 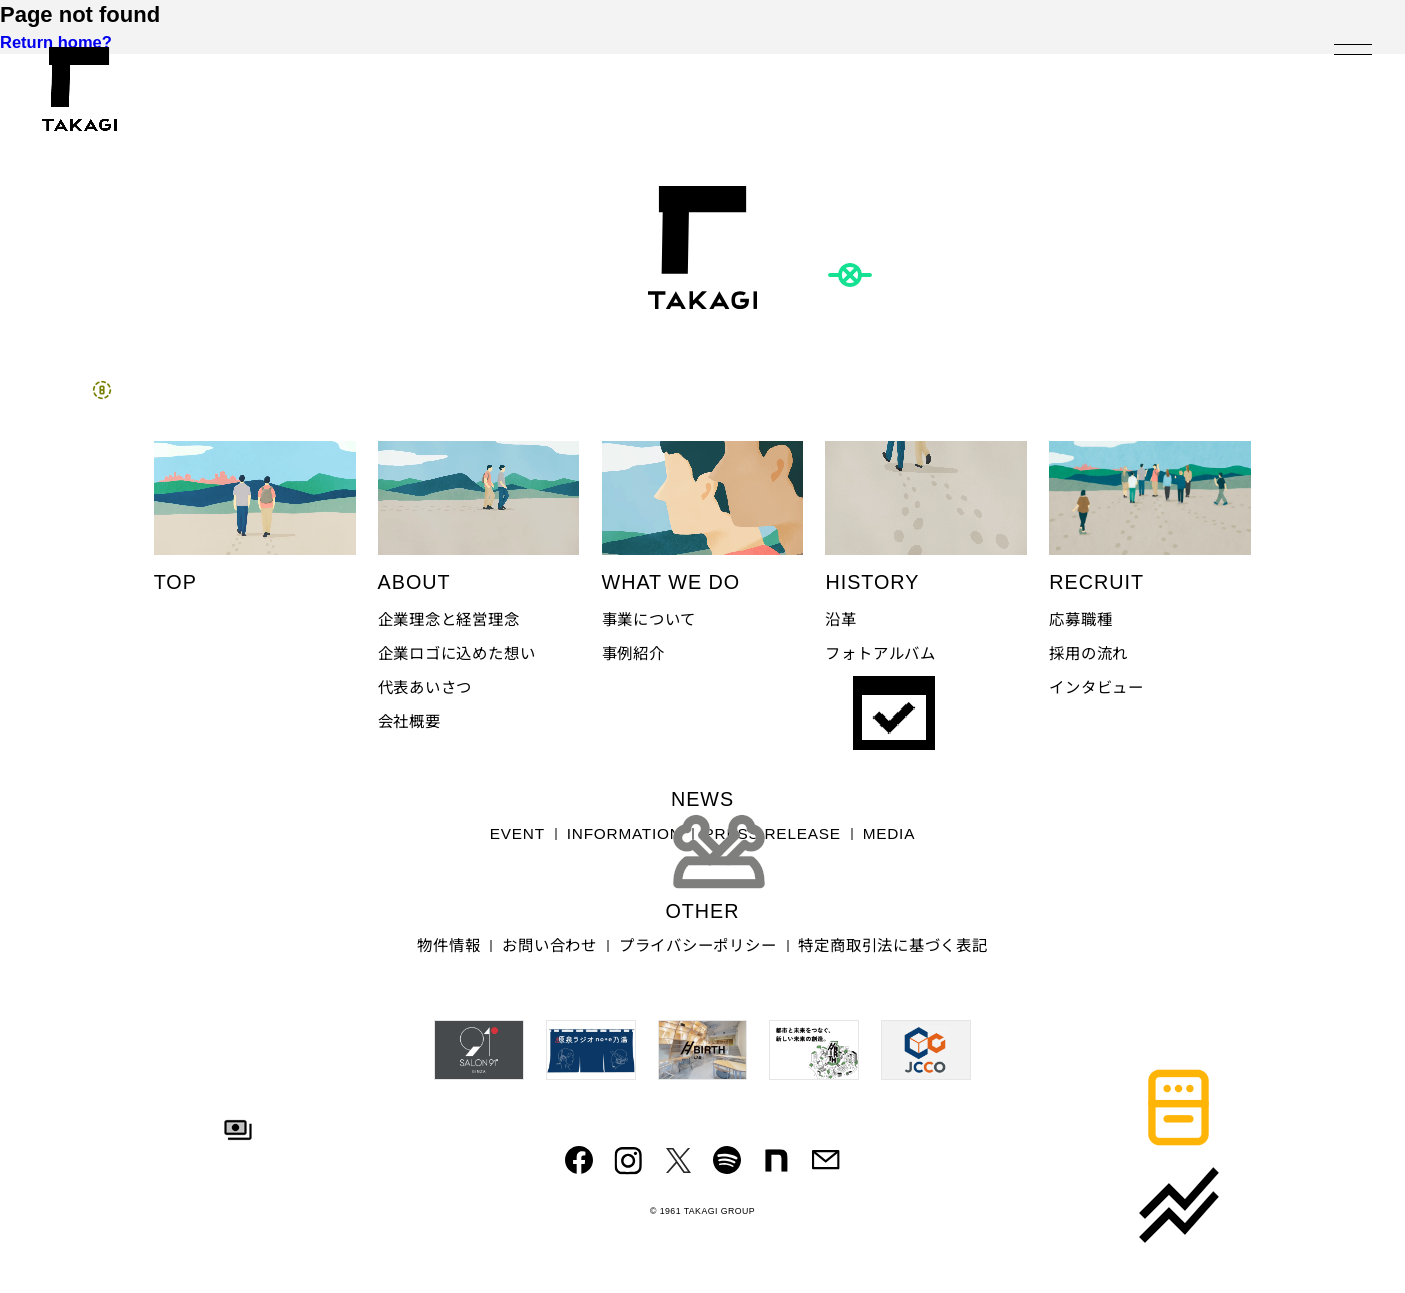 What do you see at coordinates (238, 1130) in the screenshot?
I see `access payment methods` at bounding box center [238, 1130].